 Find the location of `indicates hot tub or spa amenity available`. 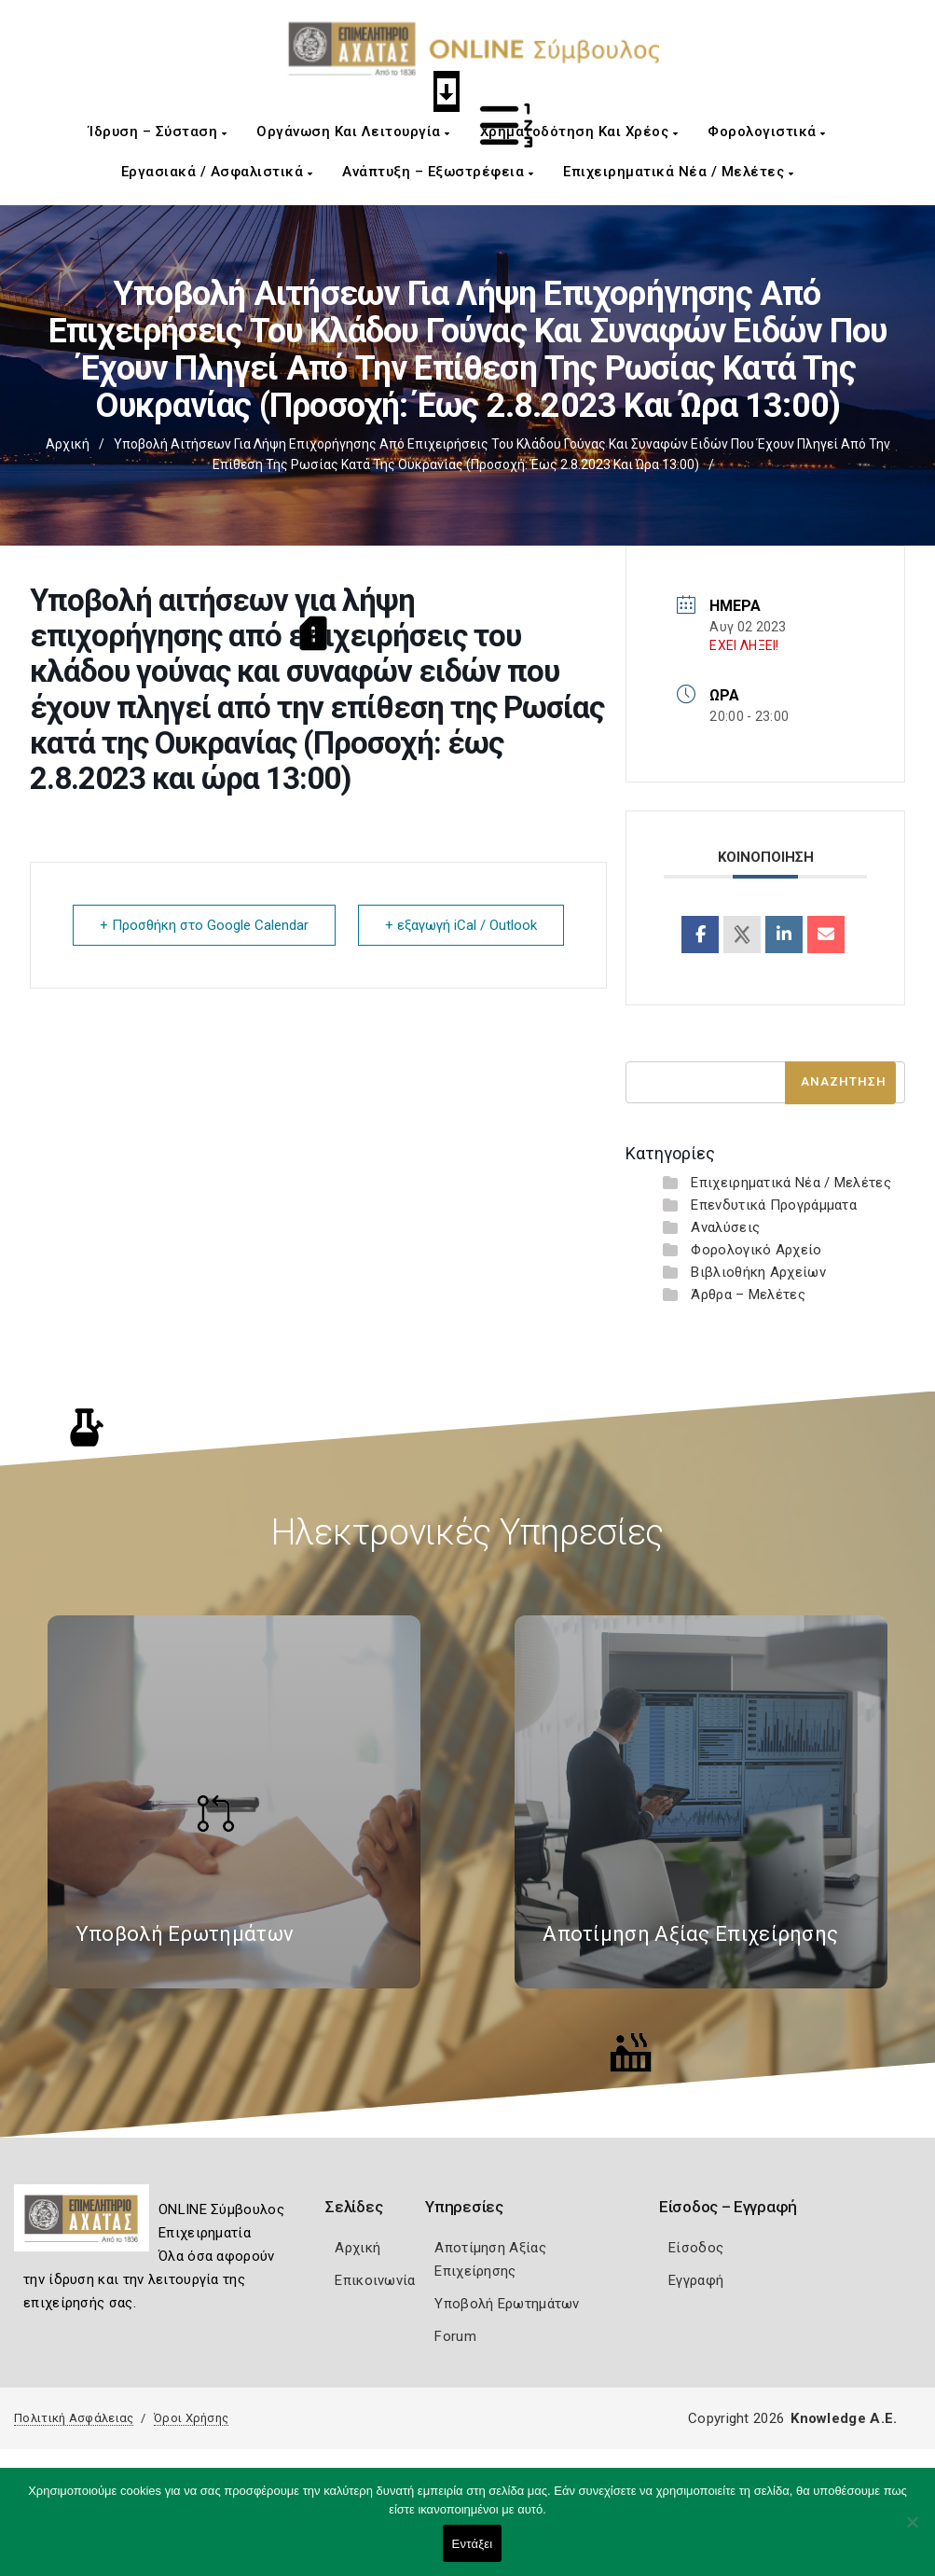

indicates hot tub or spa amenity available is located at coordinates (630, 2051).